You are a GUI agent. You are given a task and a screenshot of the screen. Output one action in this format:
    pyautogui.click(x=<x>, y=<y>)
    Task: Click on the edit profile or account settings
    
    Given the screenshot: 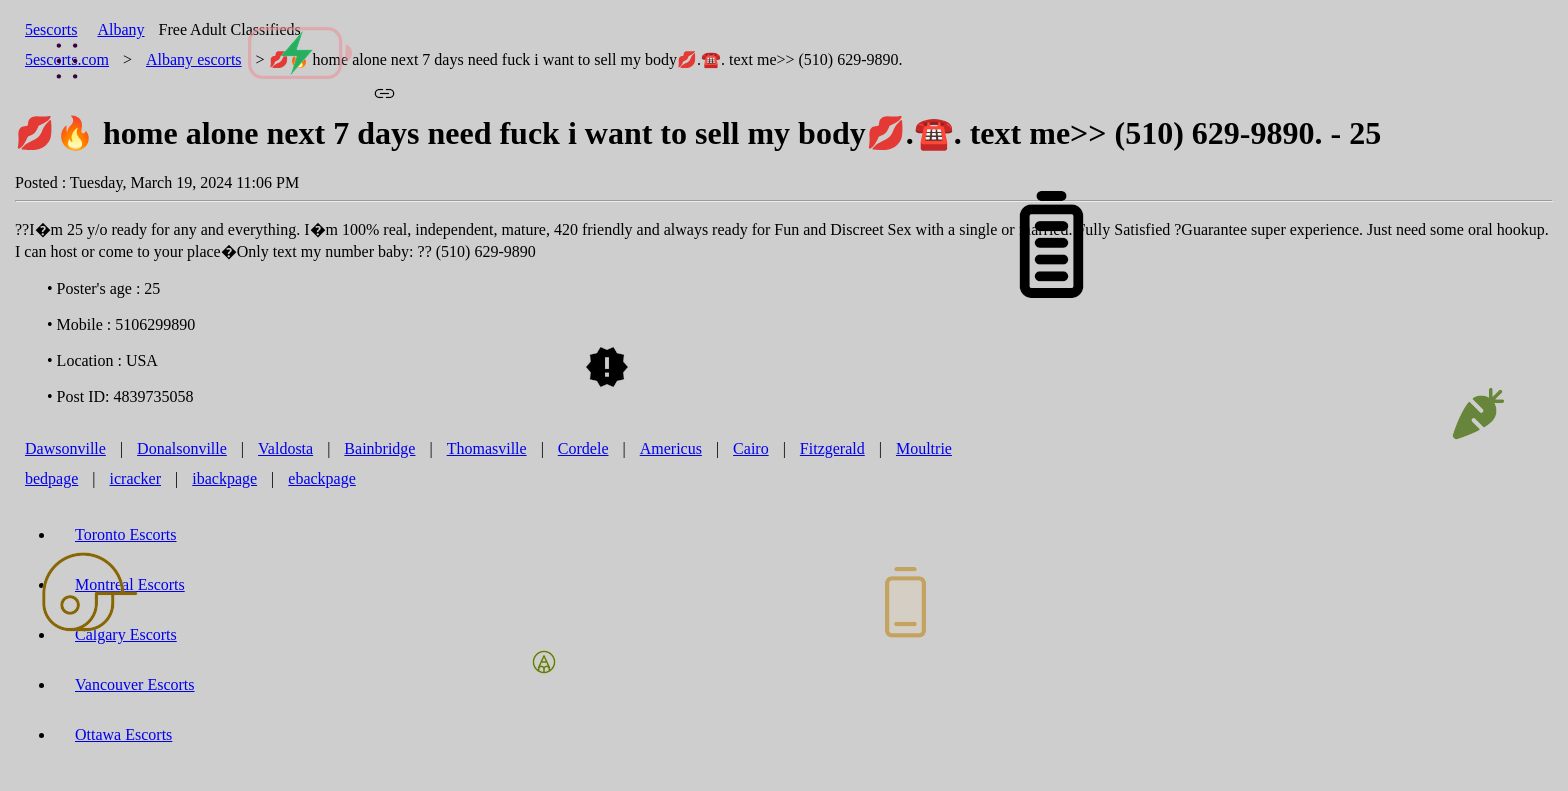 What is the action you would take?
    pyautogui.click(x=544, y=662)
    